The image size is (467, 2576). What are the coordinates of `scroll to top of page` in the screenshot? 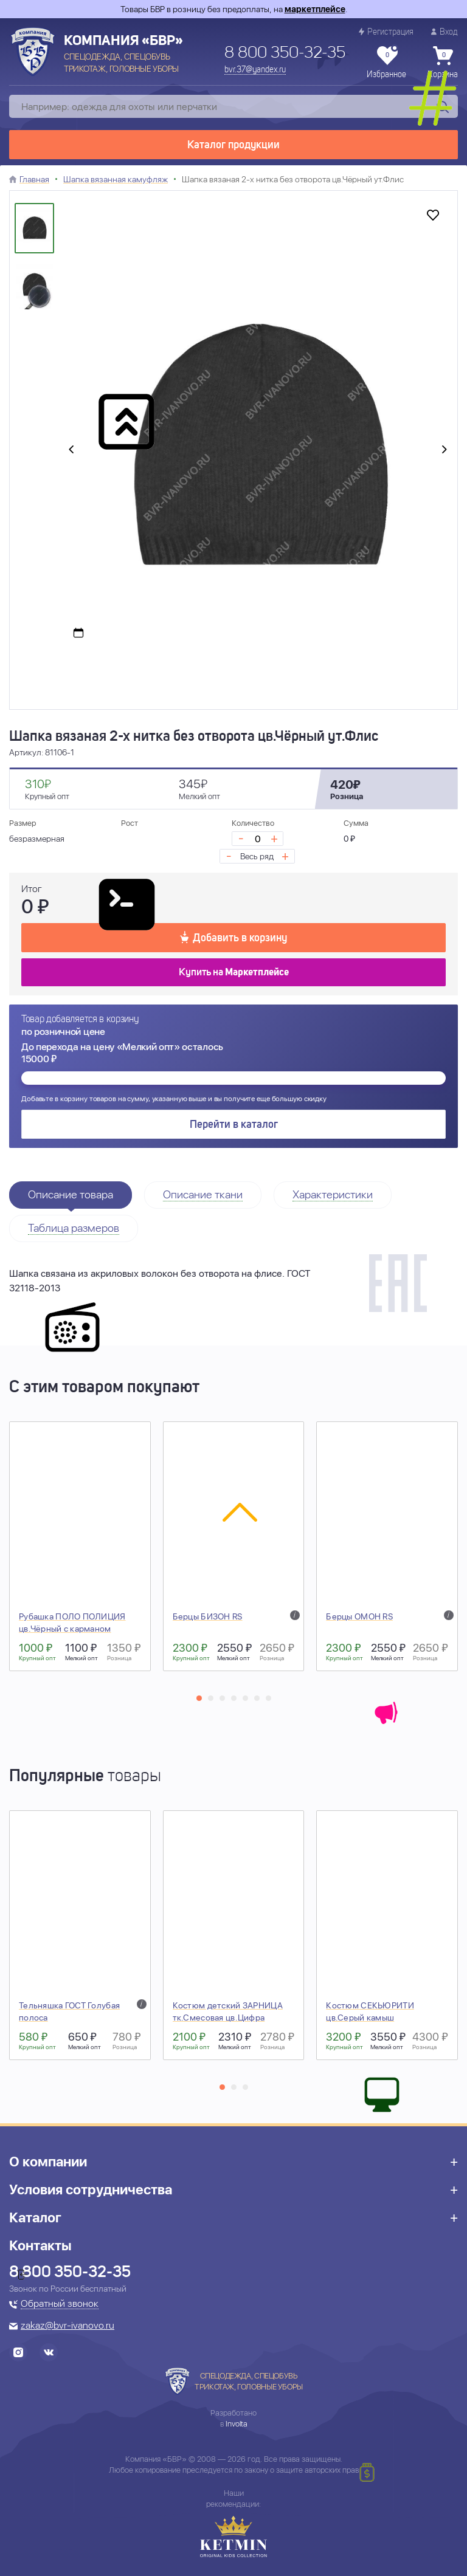 It's located at (126, 422).